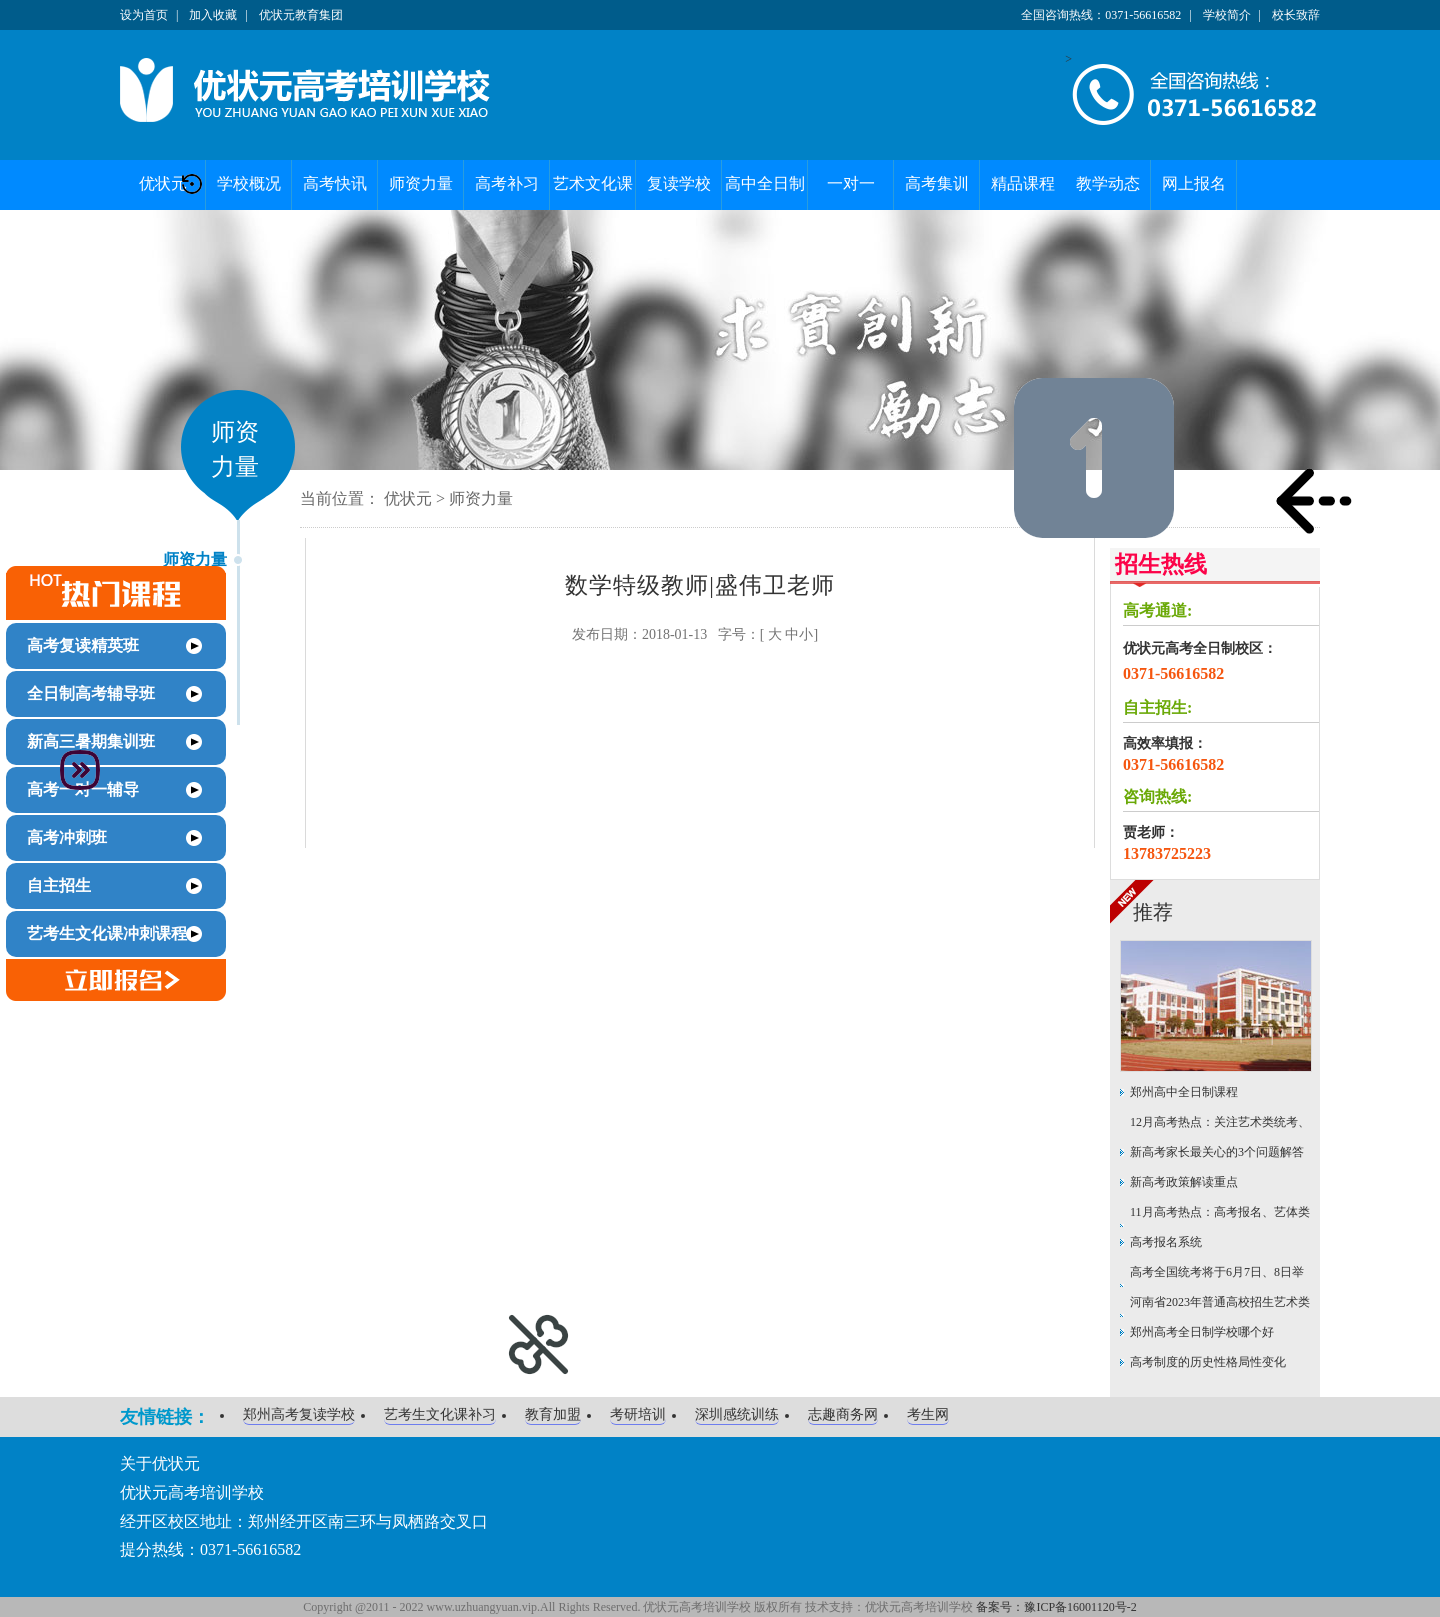 The width and height of the screenshot is (1440, 1617). What do you see at coordinates (192, 184) in the screenshot?
I see `restore to a previous state` at bounding box center [192, 184].